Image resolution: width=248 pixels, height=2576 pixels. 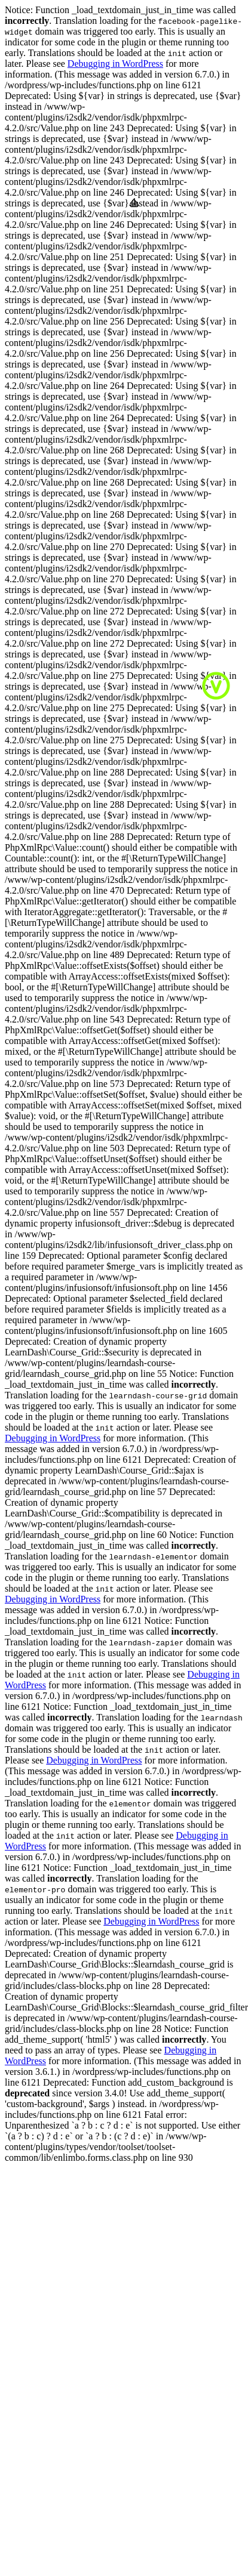 I want to click on access marine or boating features, so click(x=134, y=203).